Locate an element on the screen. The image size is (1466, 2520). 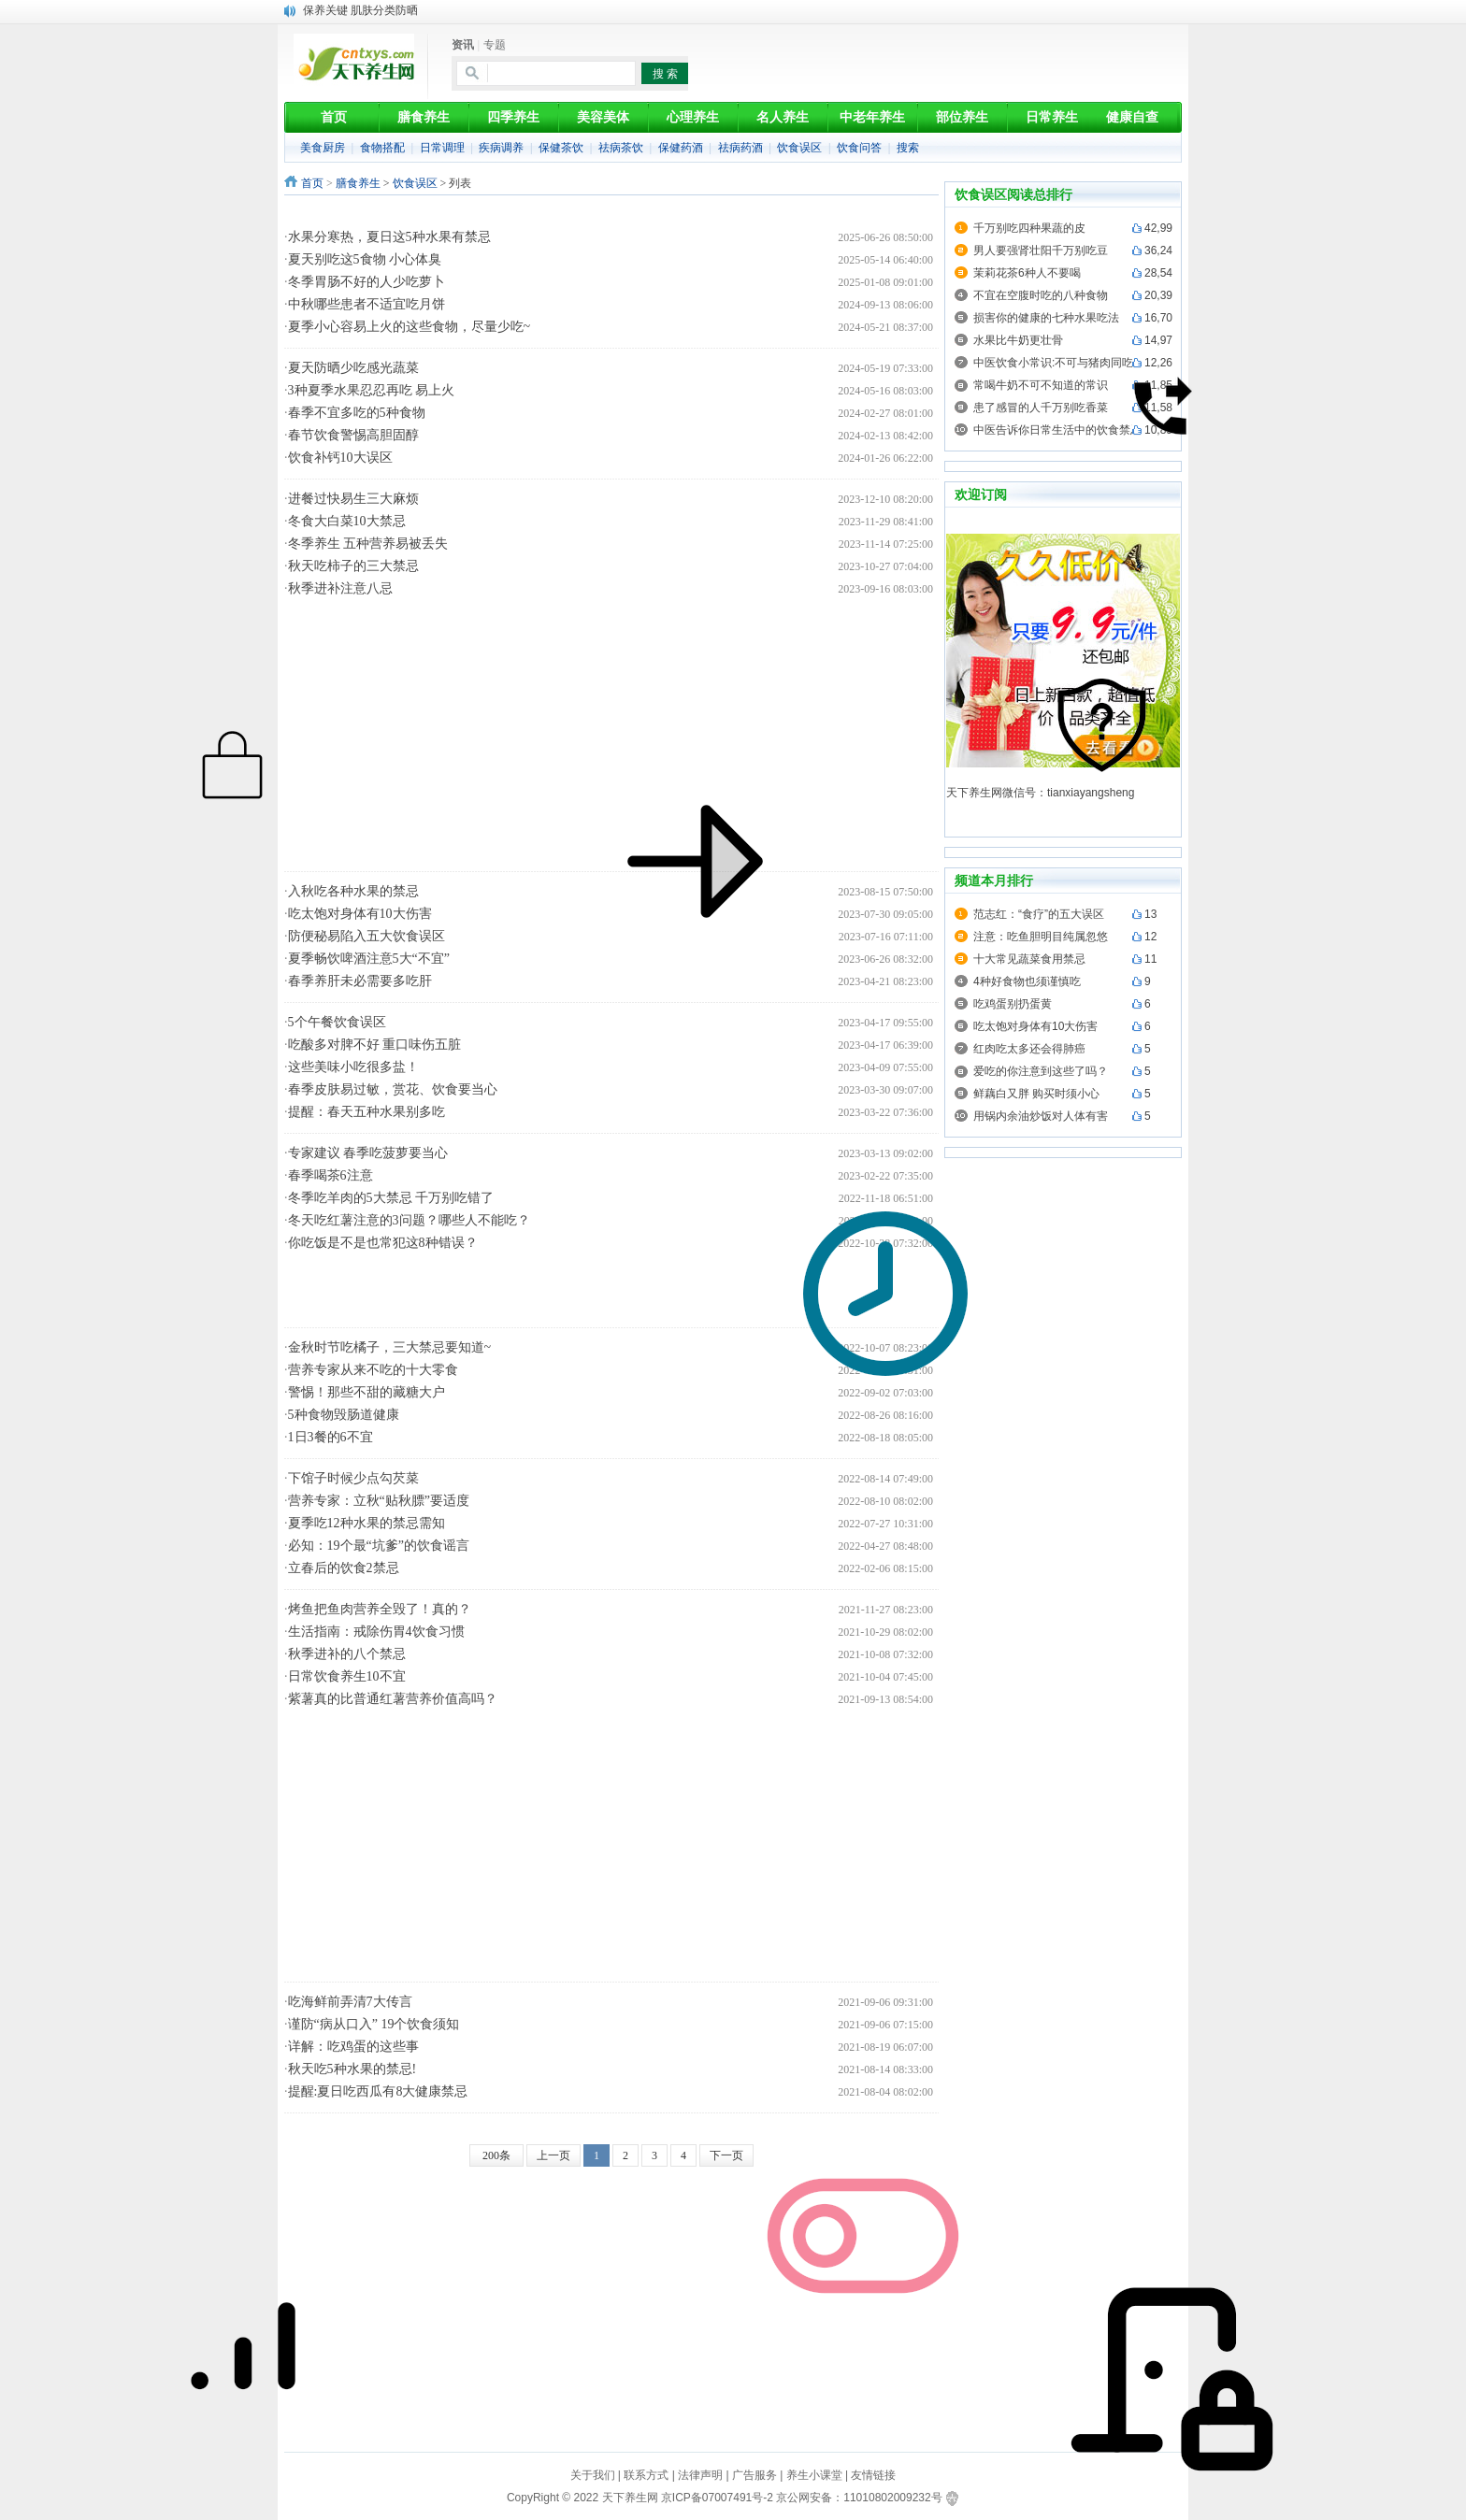
indicates a forwarded call is located at coordinates (1160, 408).